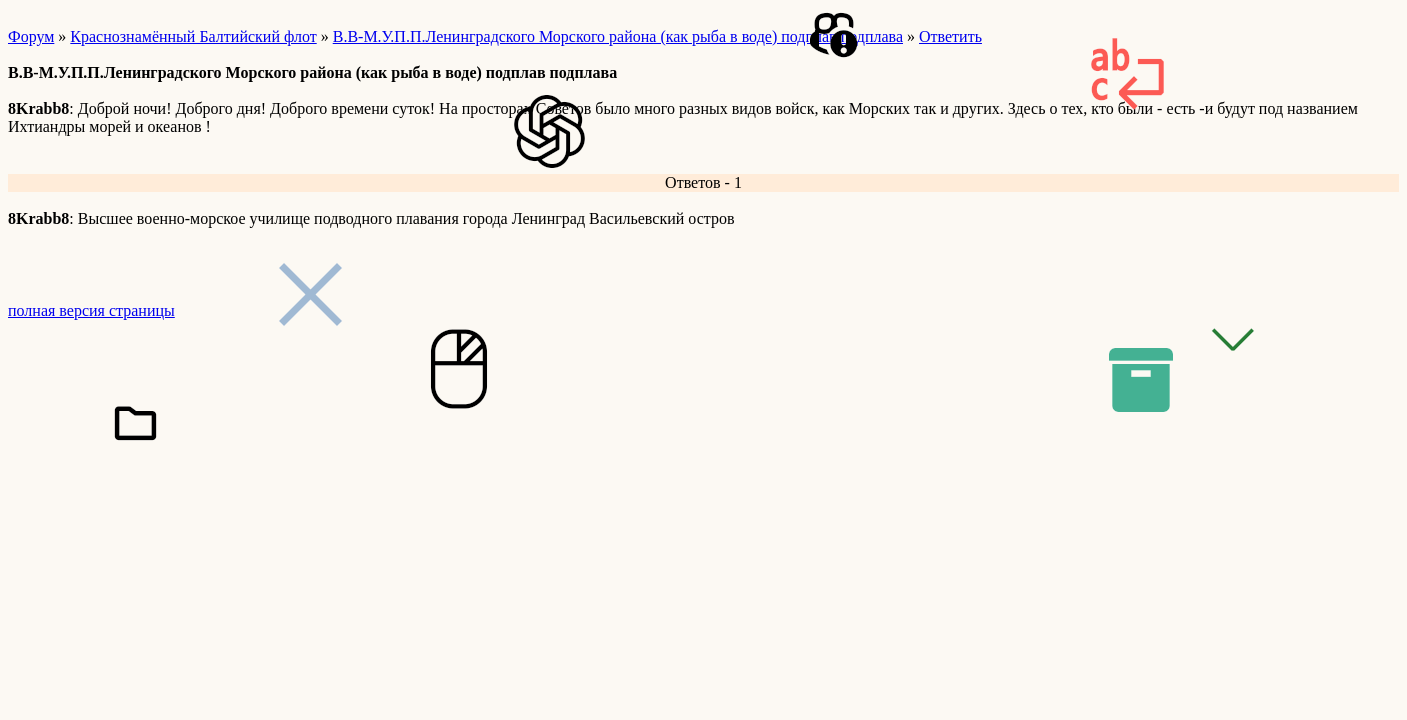  I want to click on access storage or archived files, so click(1141, 380).